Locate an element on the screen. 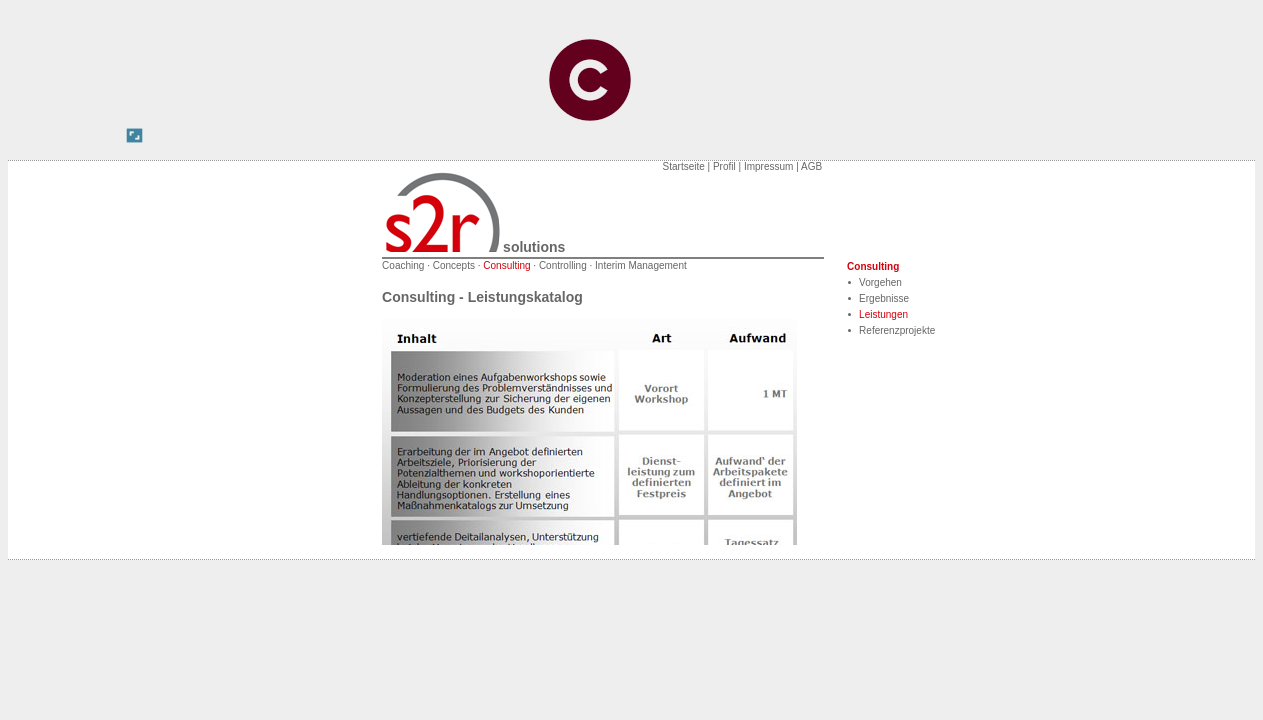 This screenshot has width=1263, height=720. indicates copyrighted content is located at coordinates (590, 80).